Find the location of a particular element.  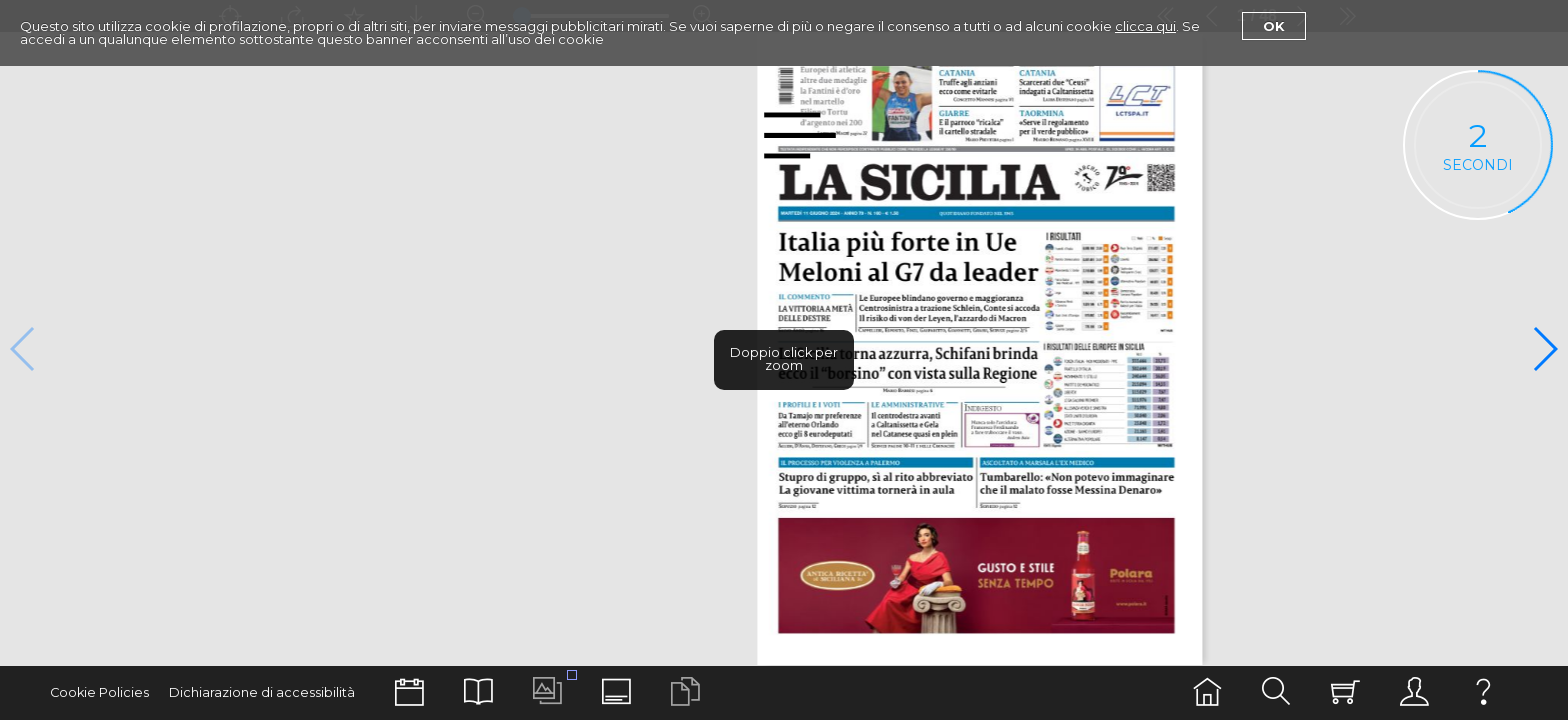

select items from a list is located at coordinates (800, 138).